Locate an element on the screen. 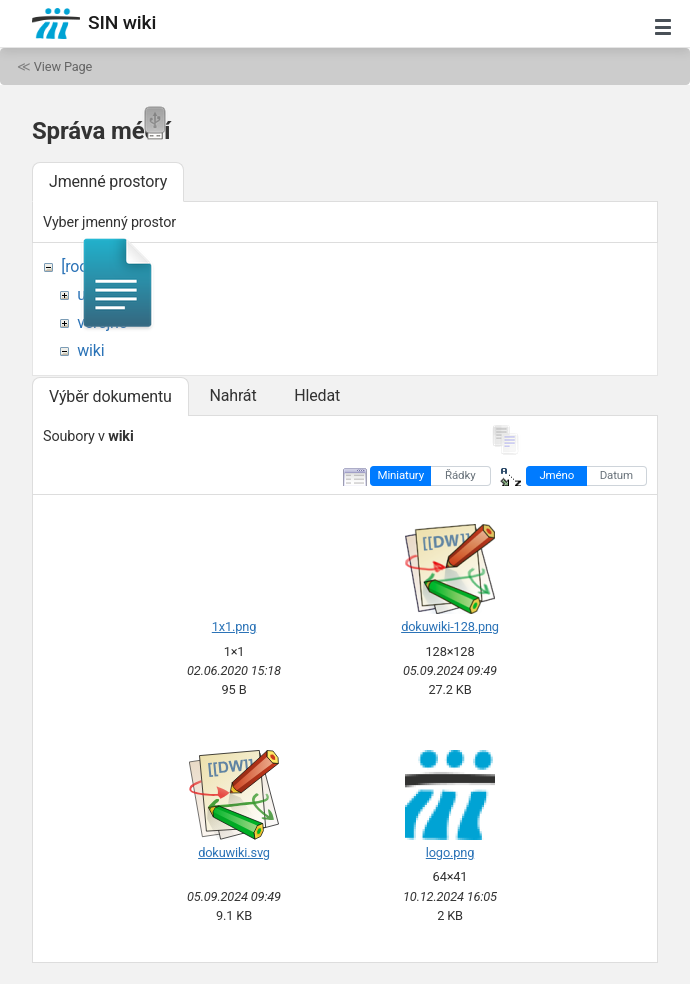 Image resolution: width=690 pixels, height=984 pixels. opendocument text template file is located at coordinates (117, 284).